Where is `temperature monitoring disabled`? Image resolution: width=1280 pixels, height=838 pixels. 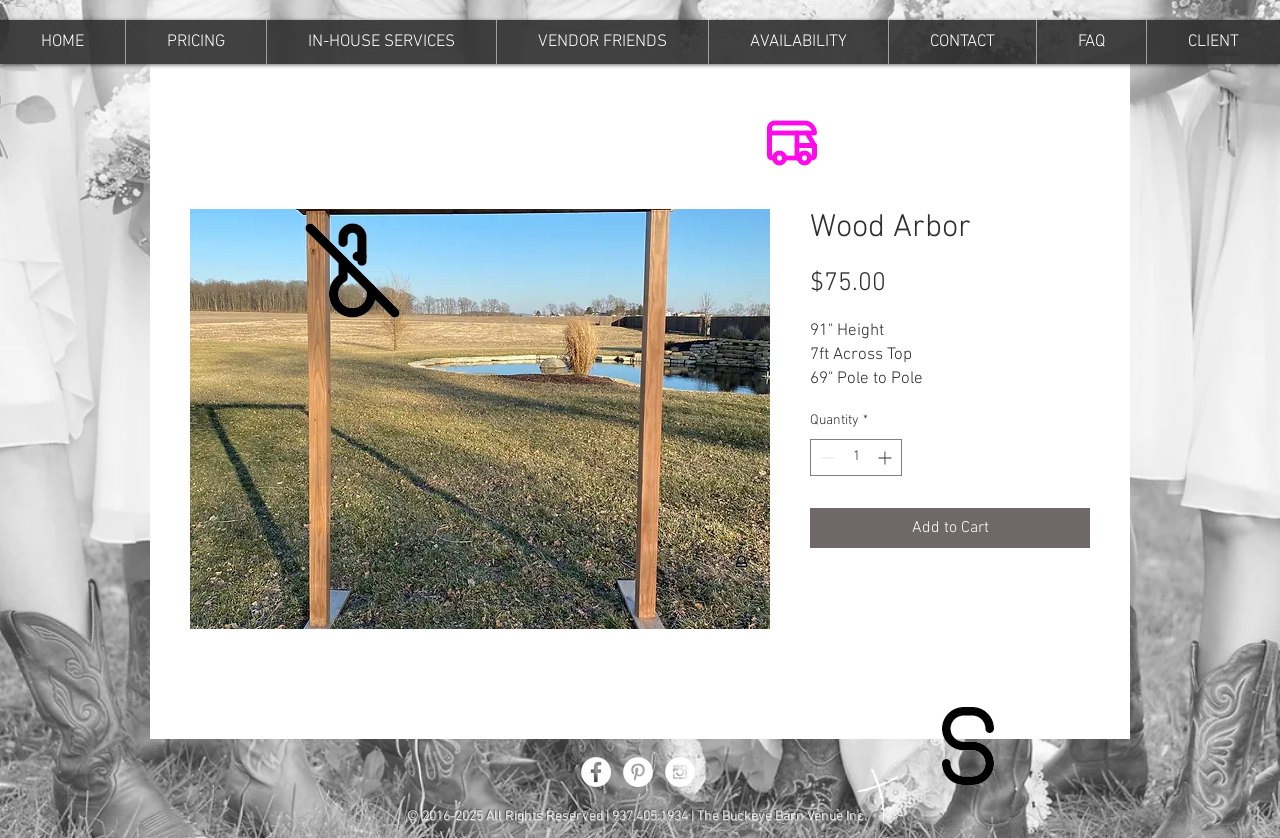 temperature monitoring disabled is located at coordinates (352, 270).